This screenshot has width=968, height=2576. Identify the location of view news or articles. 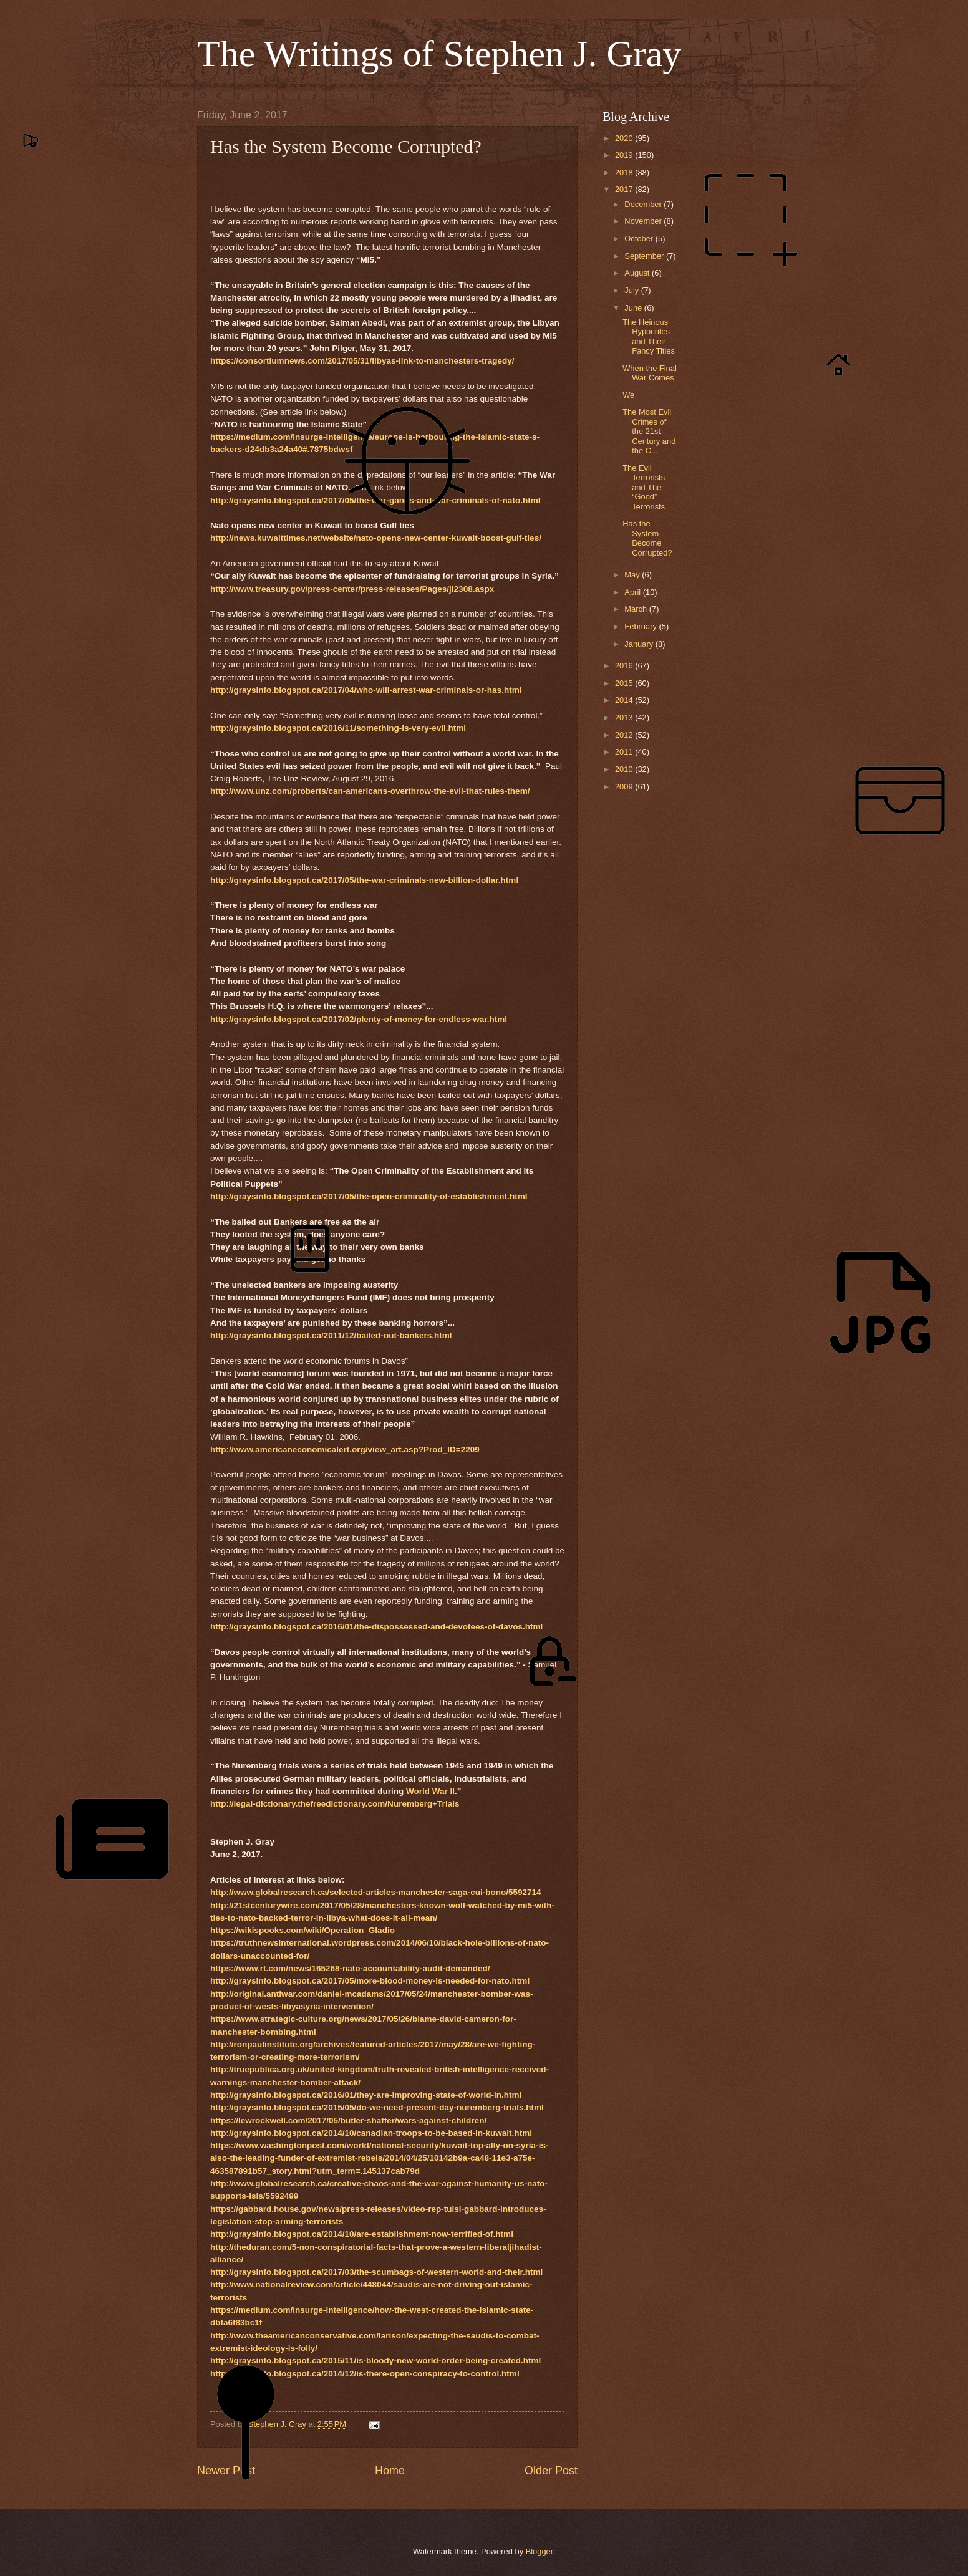
(116, 1839).